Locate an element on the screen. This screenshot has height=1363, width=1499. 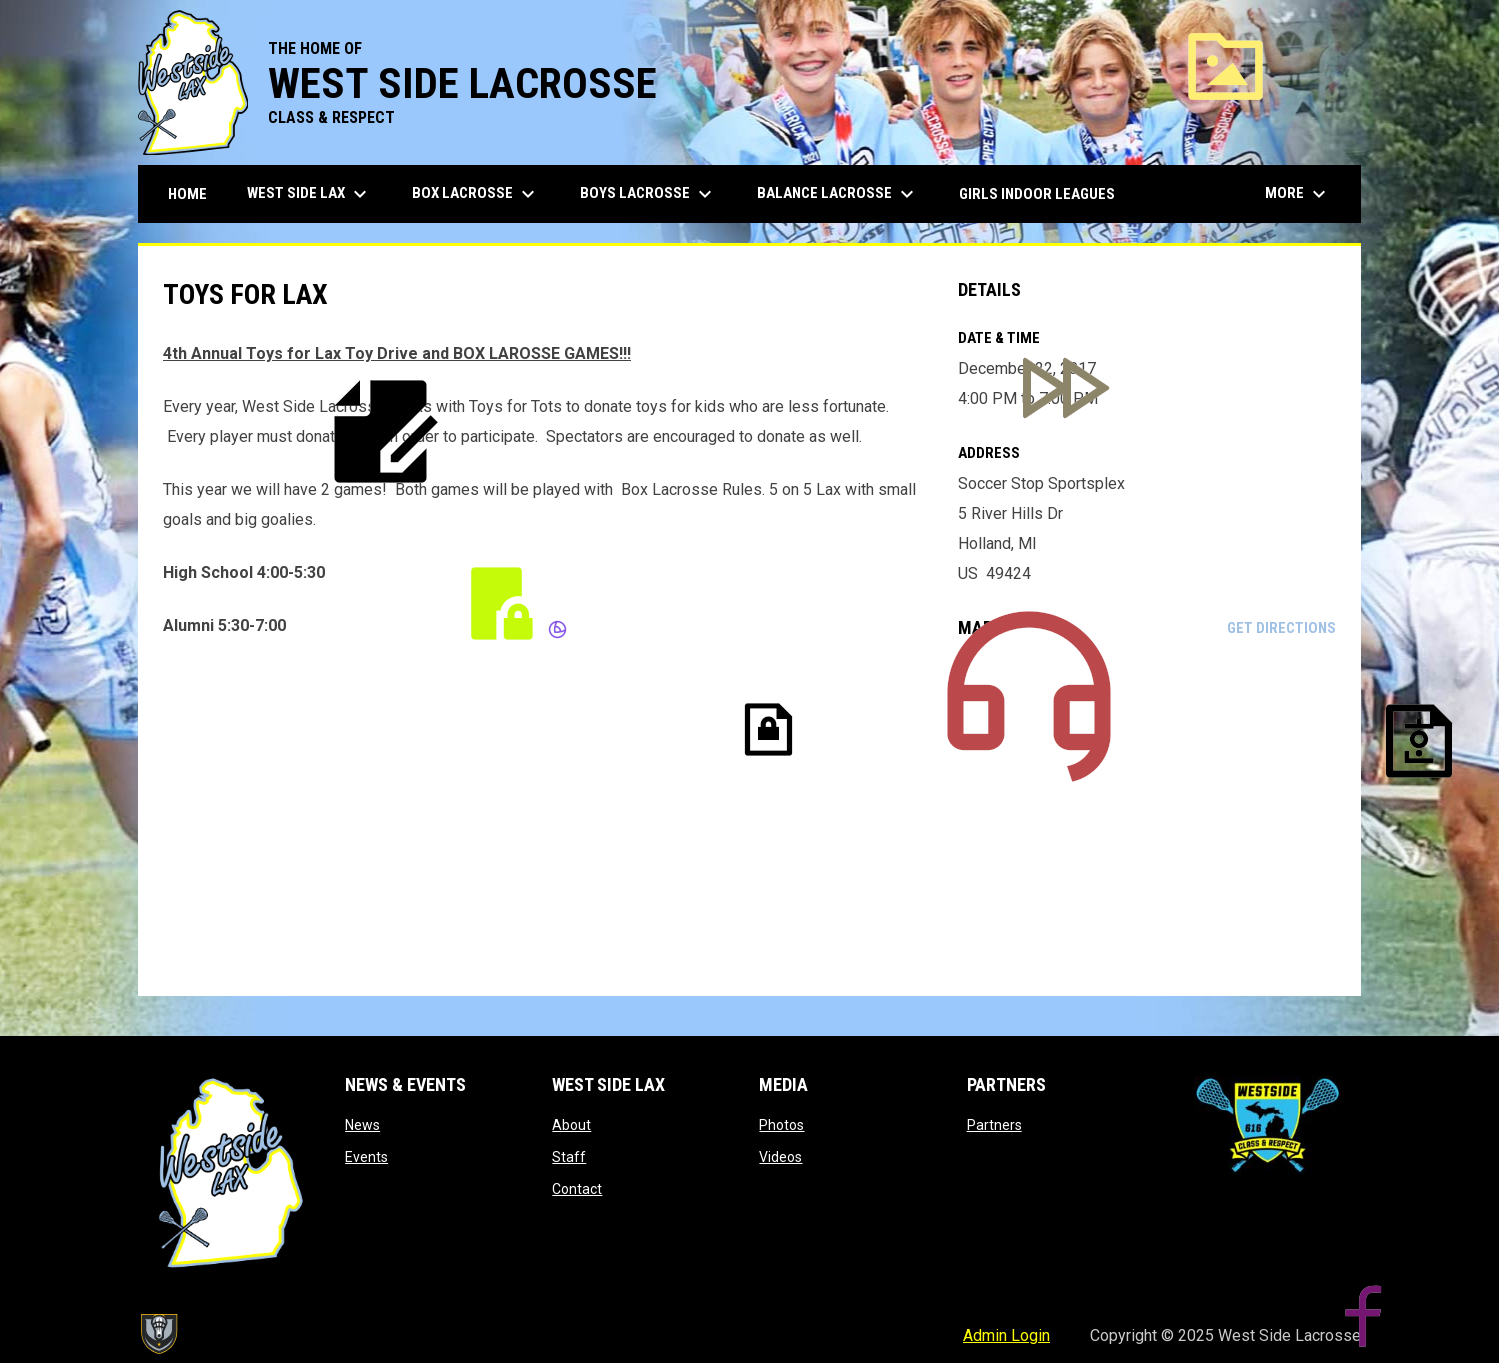
CoreOS logo is located at coordinates (557, 629).